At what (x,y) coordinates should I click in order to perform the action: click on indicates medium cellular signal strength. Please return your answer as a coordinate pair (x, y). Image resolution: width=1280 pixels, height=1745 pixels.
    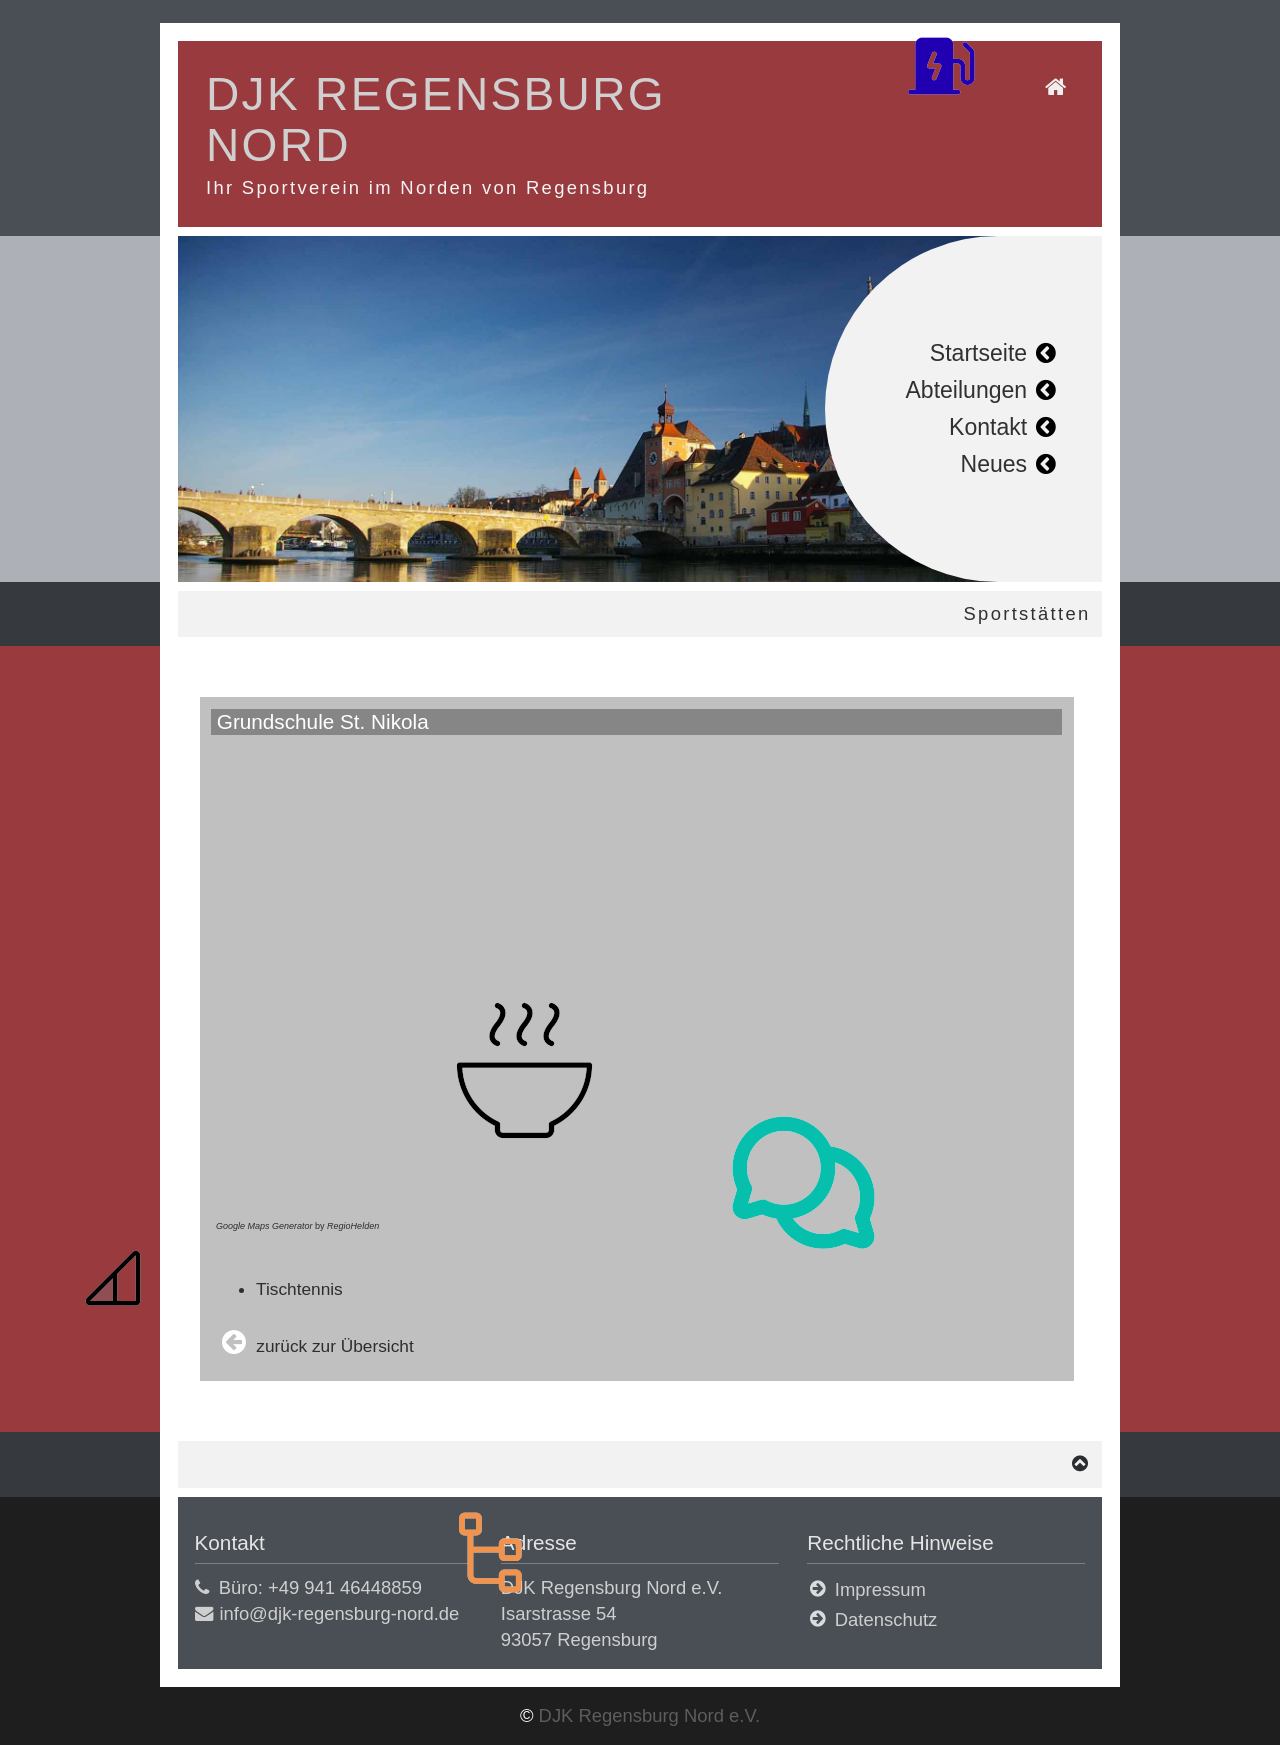
    Looking at the image, I should click on (117, 1280).